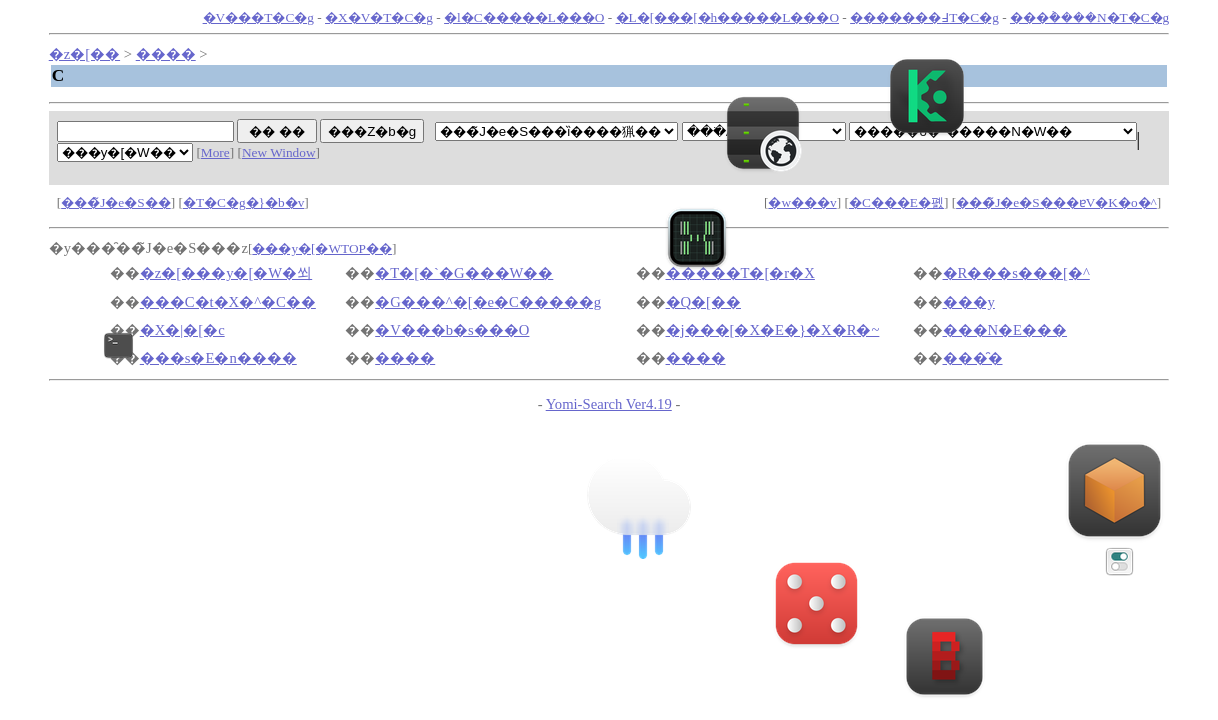  Describe the element at coordinates (763, 133) in the screenshot. I see `configure web server network settings` at that location.